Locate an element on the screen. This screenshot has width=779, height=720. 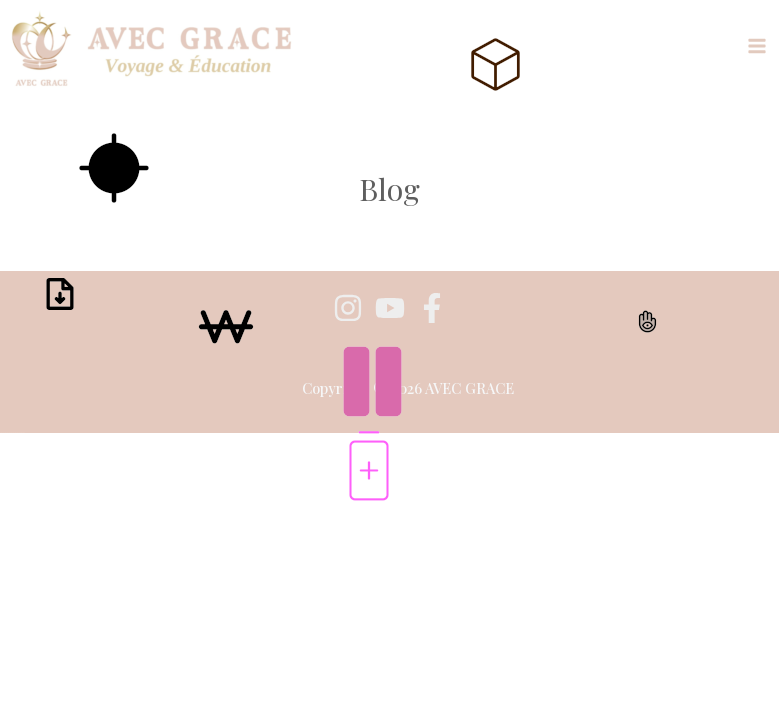
center map on current location is located at coordinates (114, 168).